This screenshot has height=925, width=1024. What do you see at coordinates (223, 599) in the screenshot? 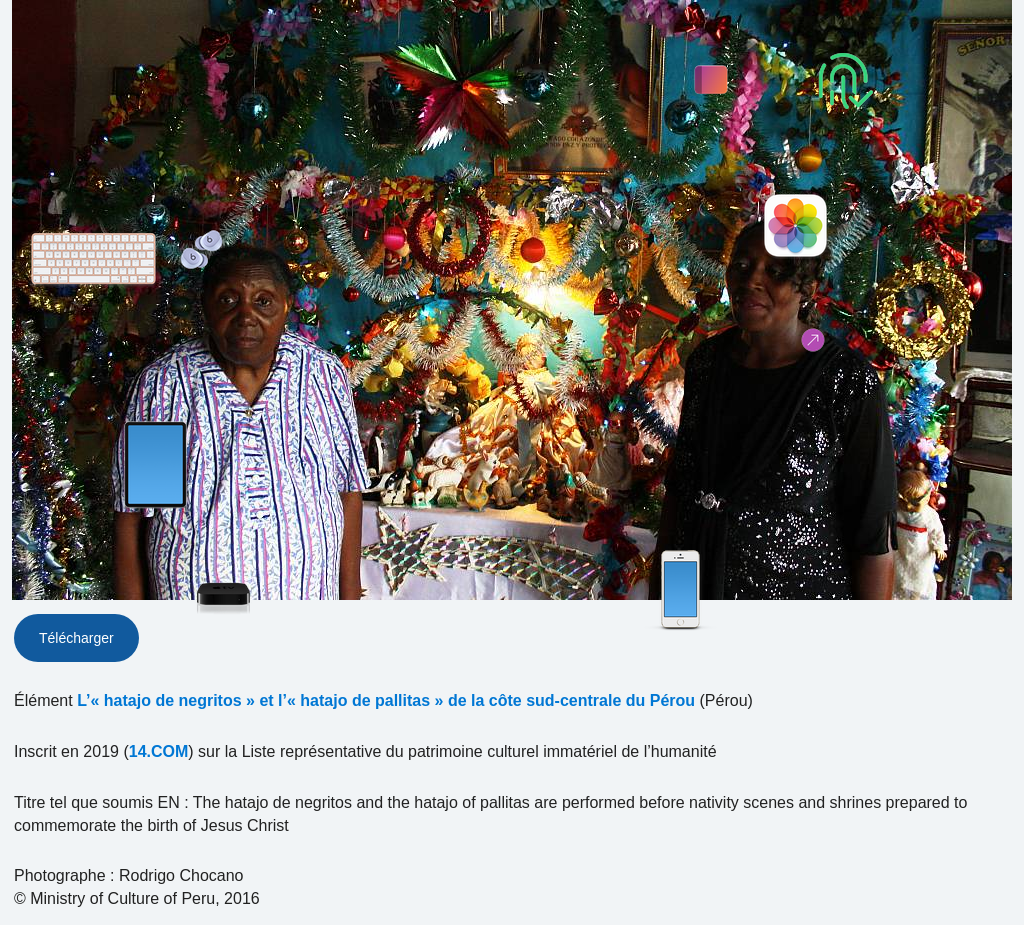
I see `apple tv device in connected devices list` at bounding box center [223, 599].